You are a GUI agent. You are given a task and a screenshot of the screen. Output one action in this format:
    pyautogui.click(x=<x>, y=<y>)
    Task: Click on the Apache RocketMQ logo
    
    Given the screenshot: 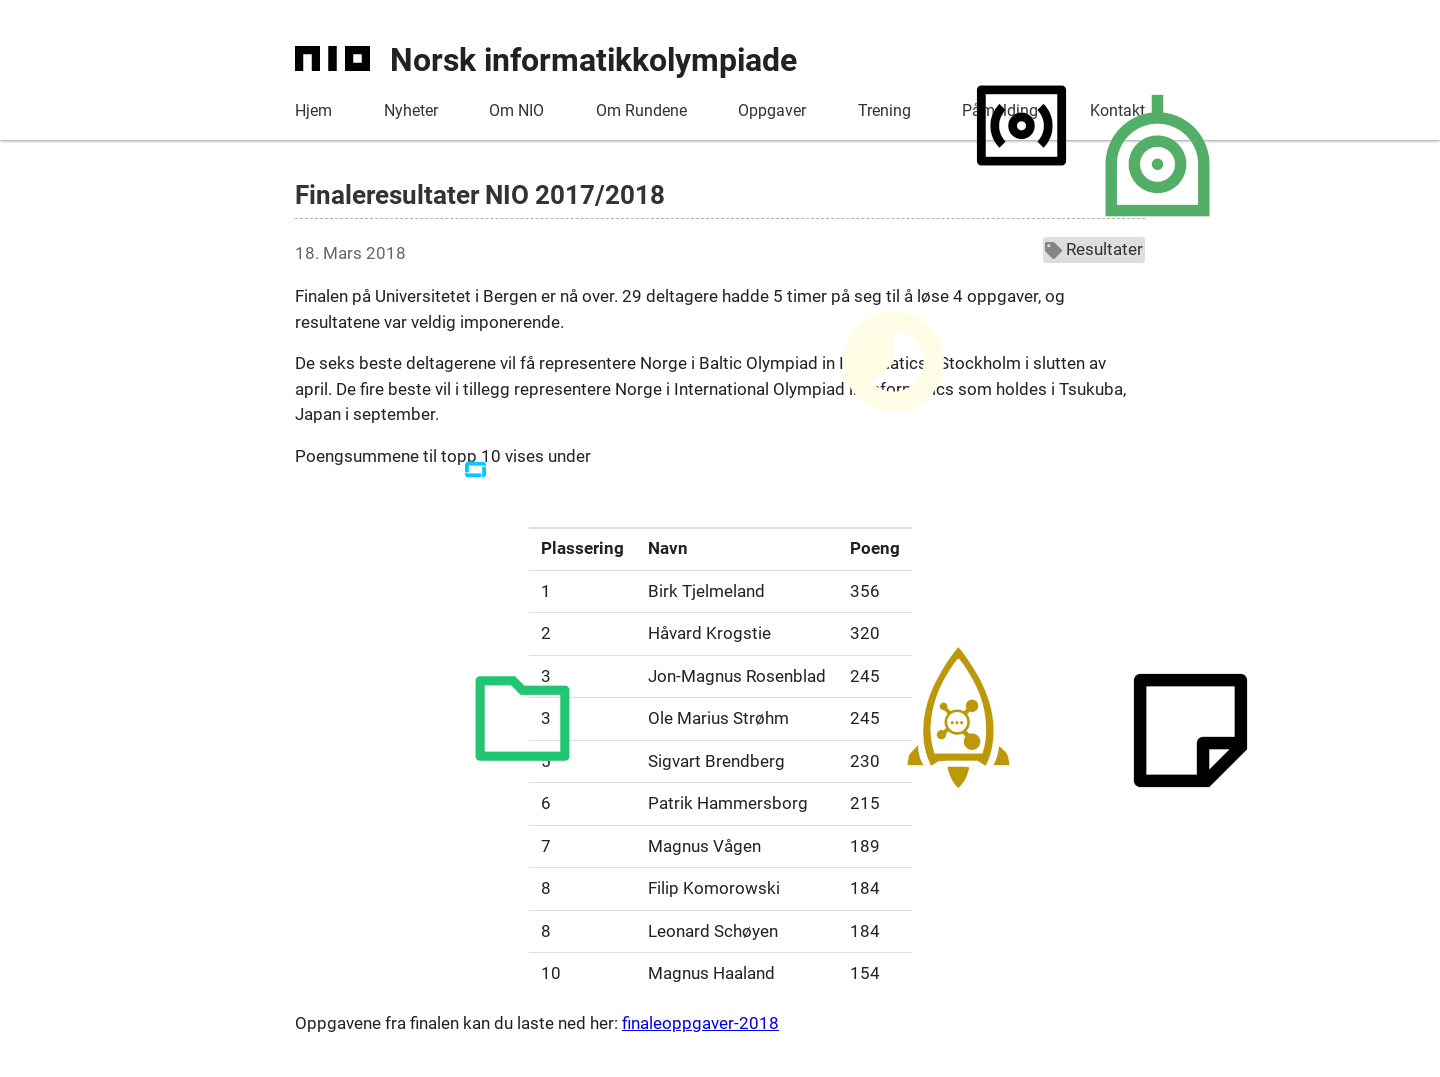 What is the action you would take?
    pyautogui.click(x=958, y=717)
    